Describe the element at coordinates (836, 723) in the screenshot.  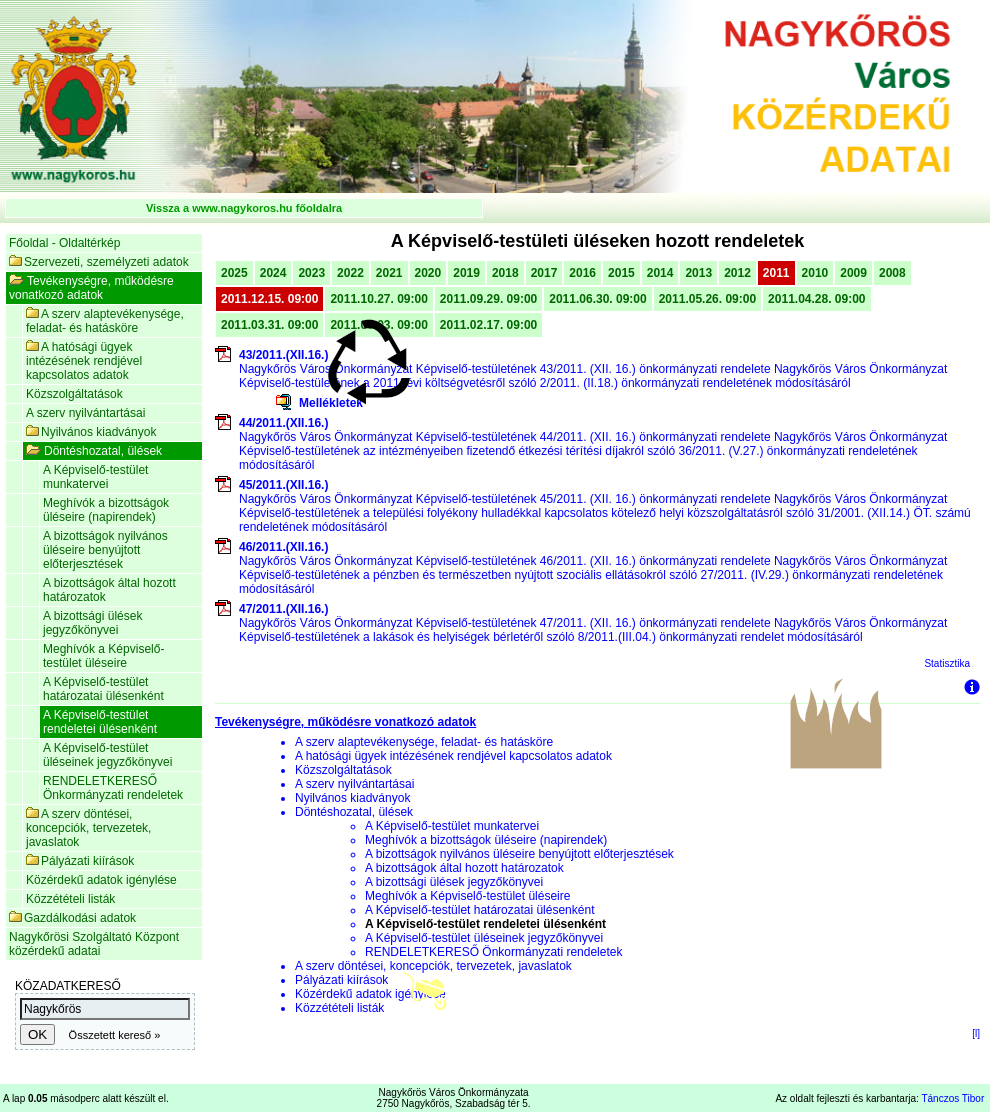
I see `access firewall or security settings` at that location.